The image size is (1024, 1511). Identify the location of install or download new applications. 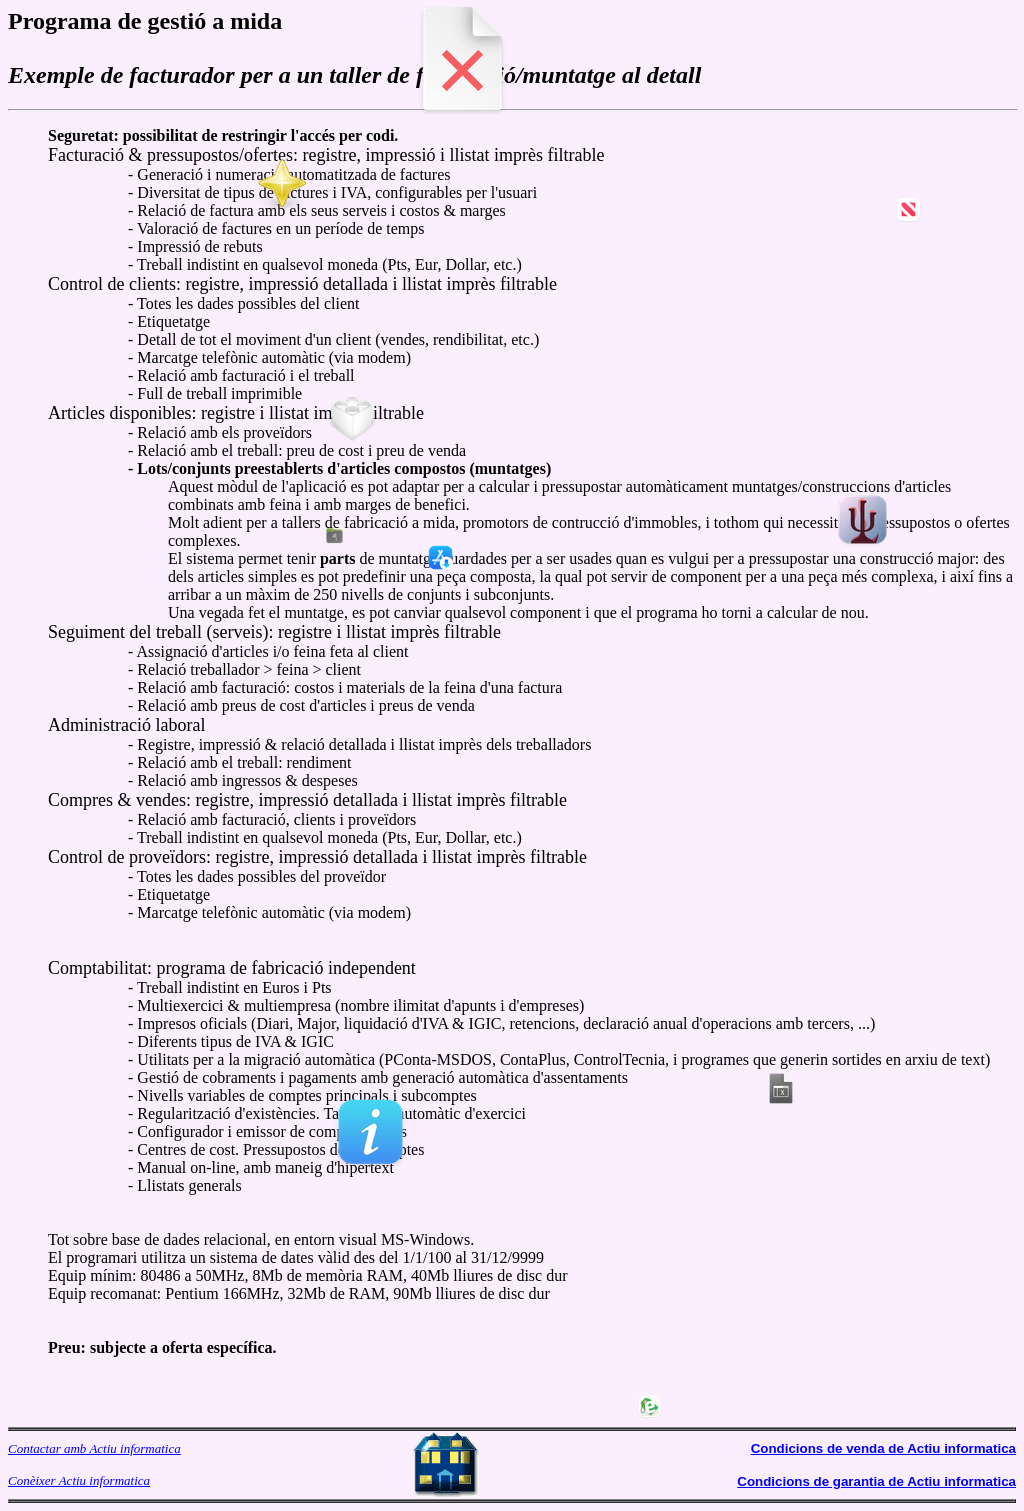
(440, 557).